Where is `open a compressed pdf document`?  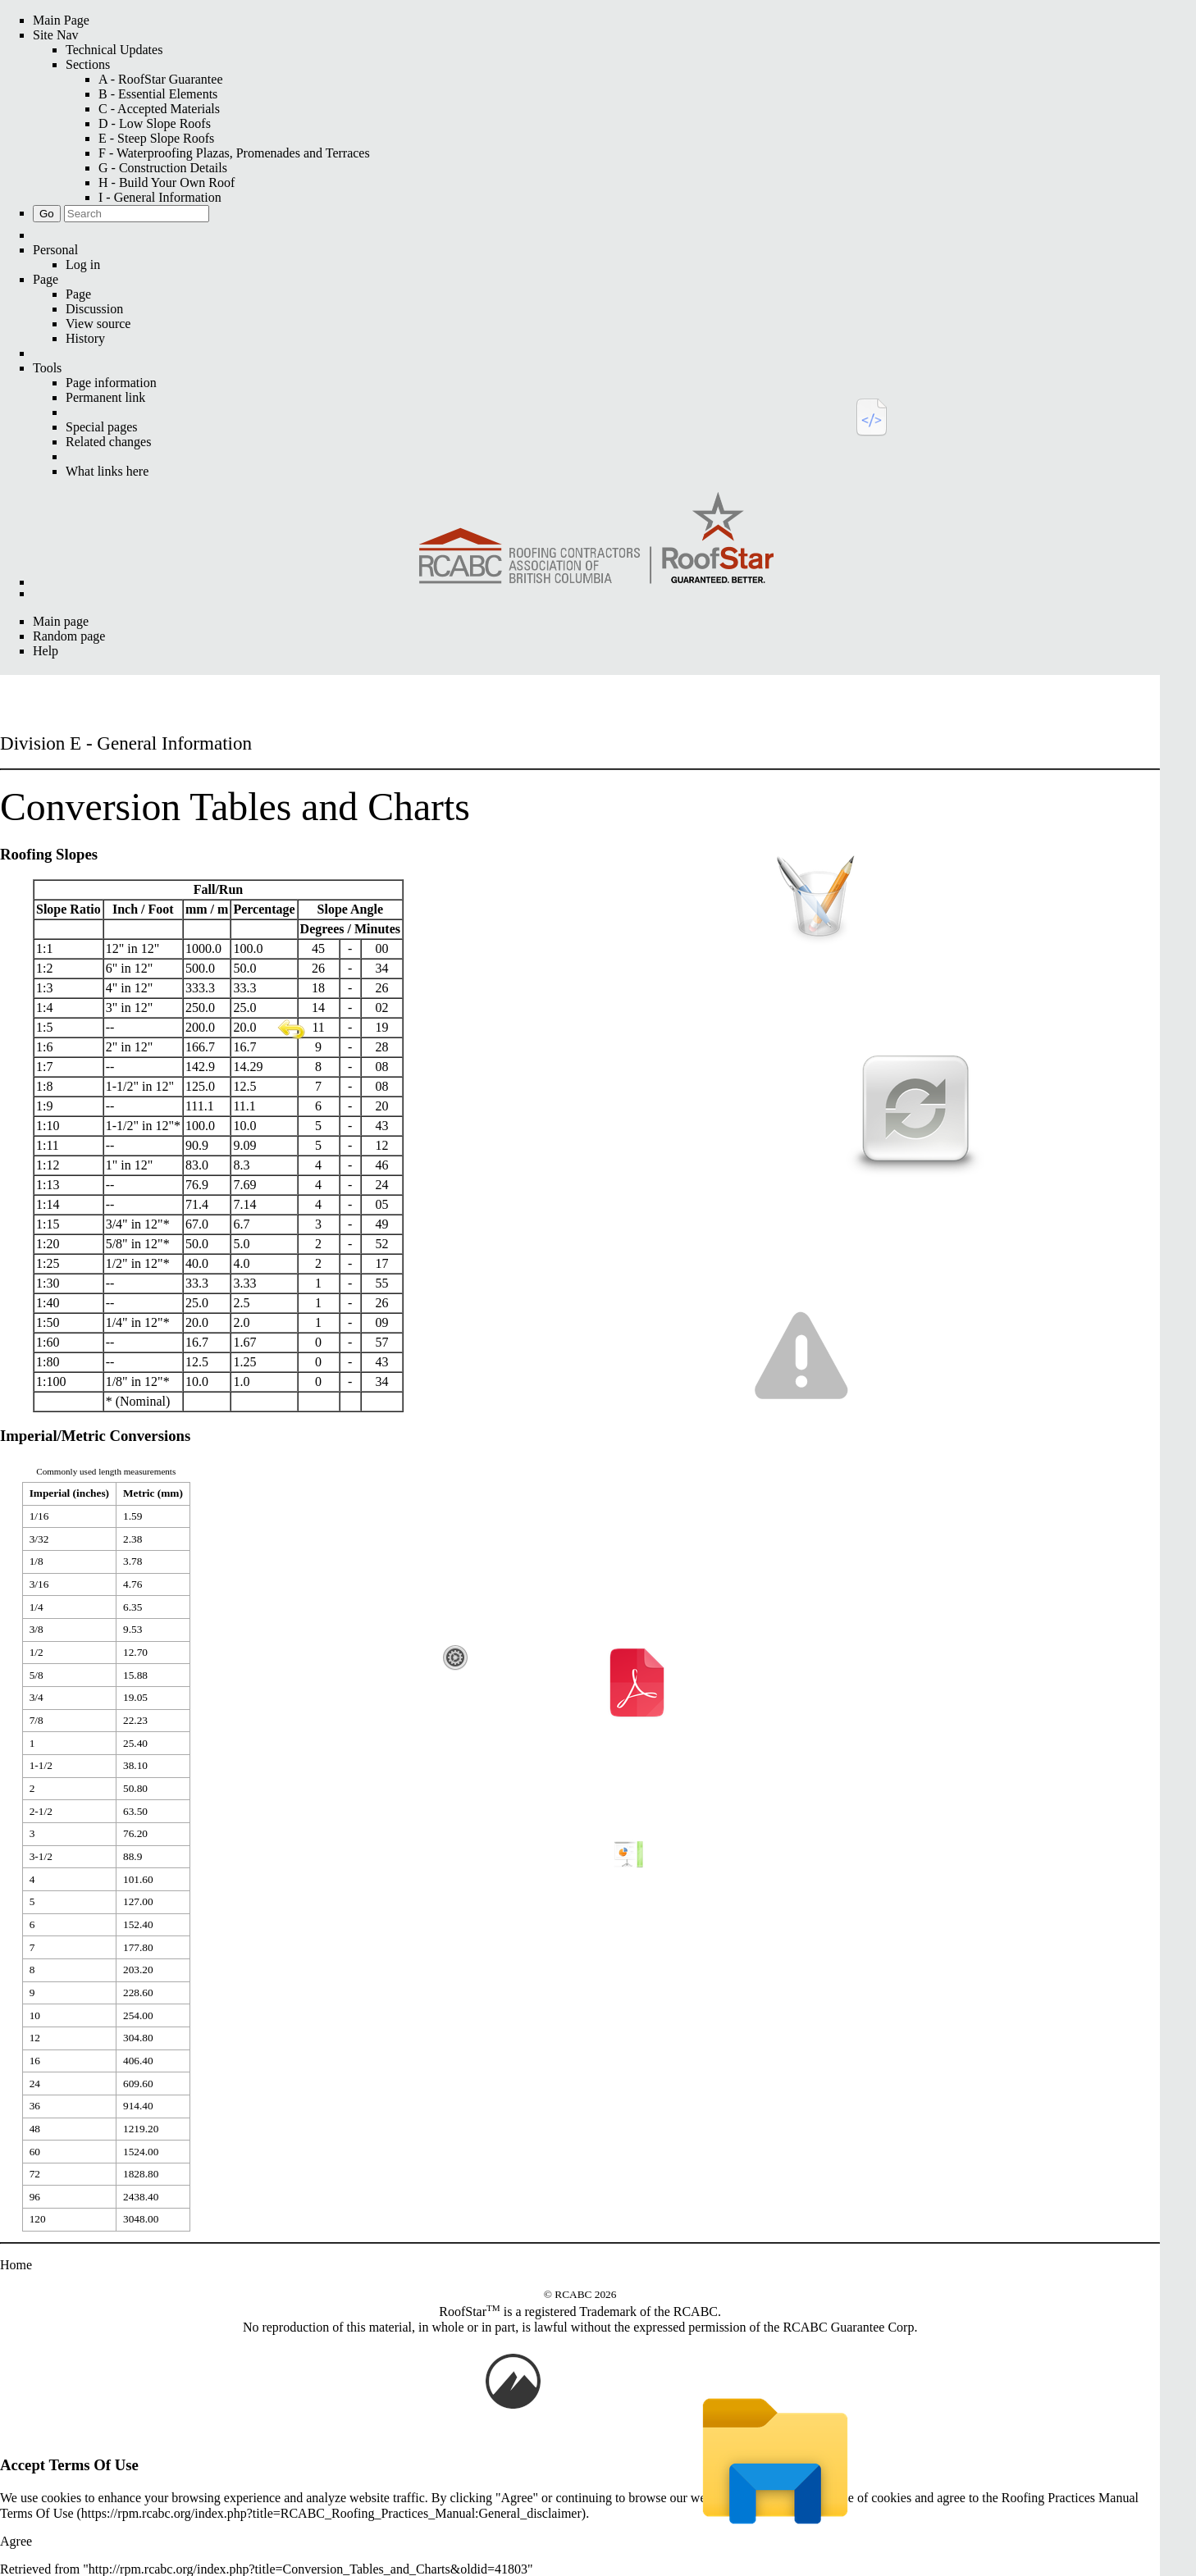 open a compressed pdf document is located at coordinates (637, 1682).